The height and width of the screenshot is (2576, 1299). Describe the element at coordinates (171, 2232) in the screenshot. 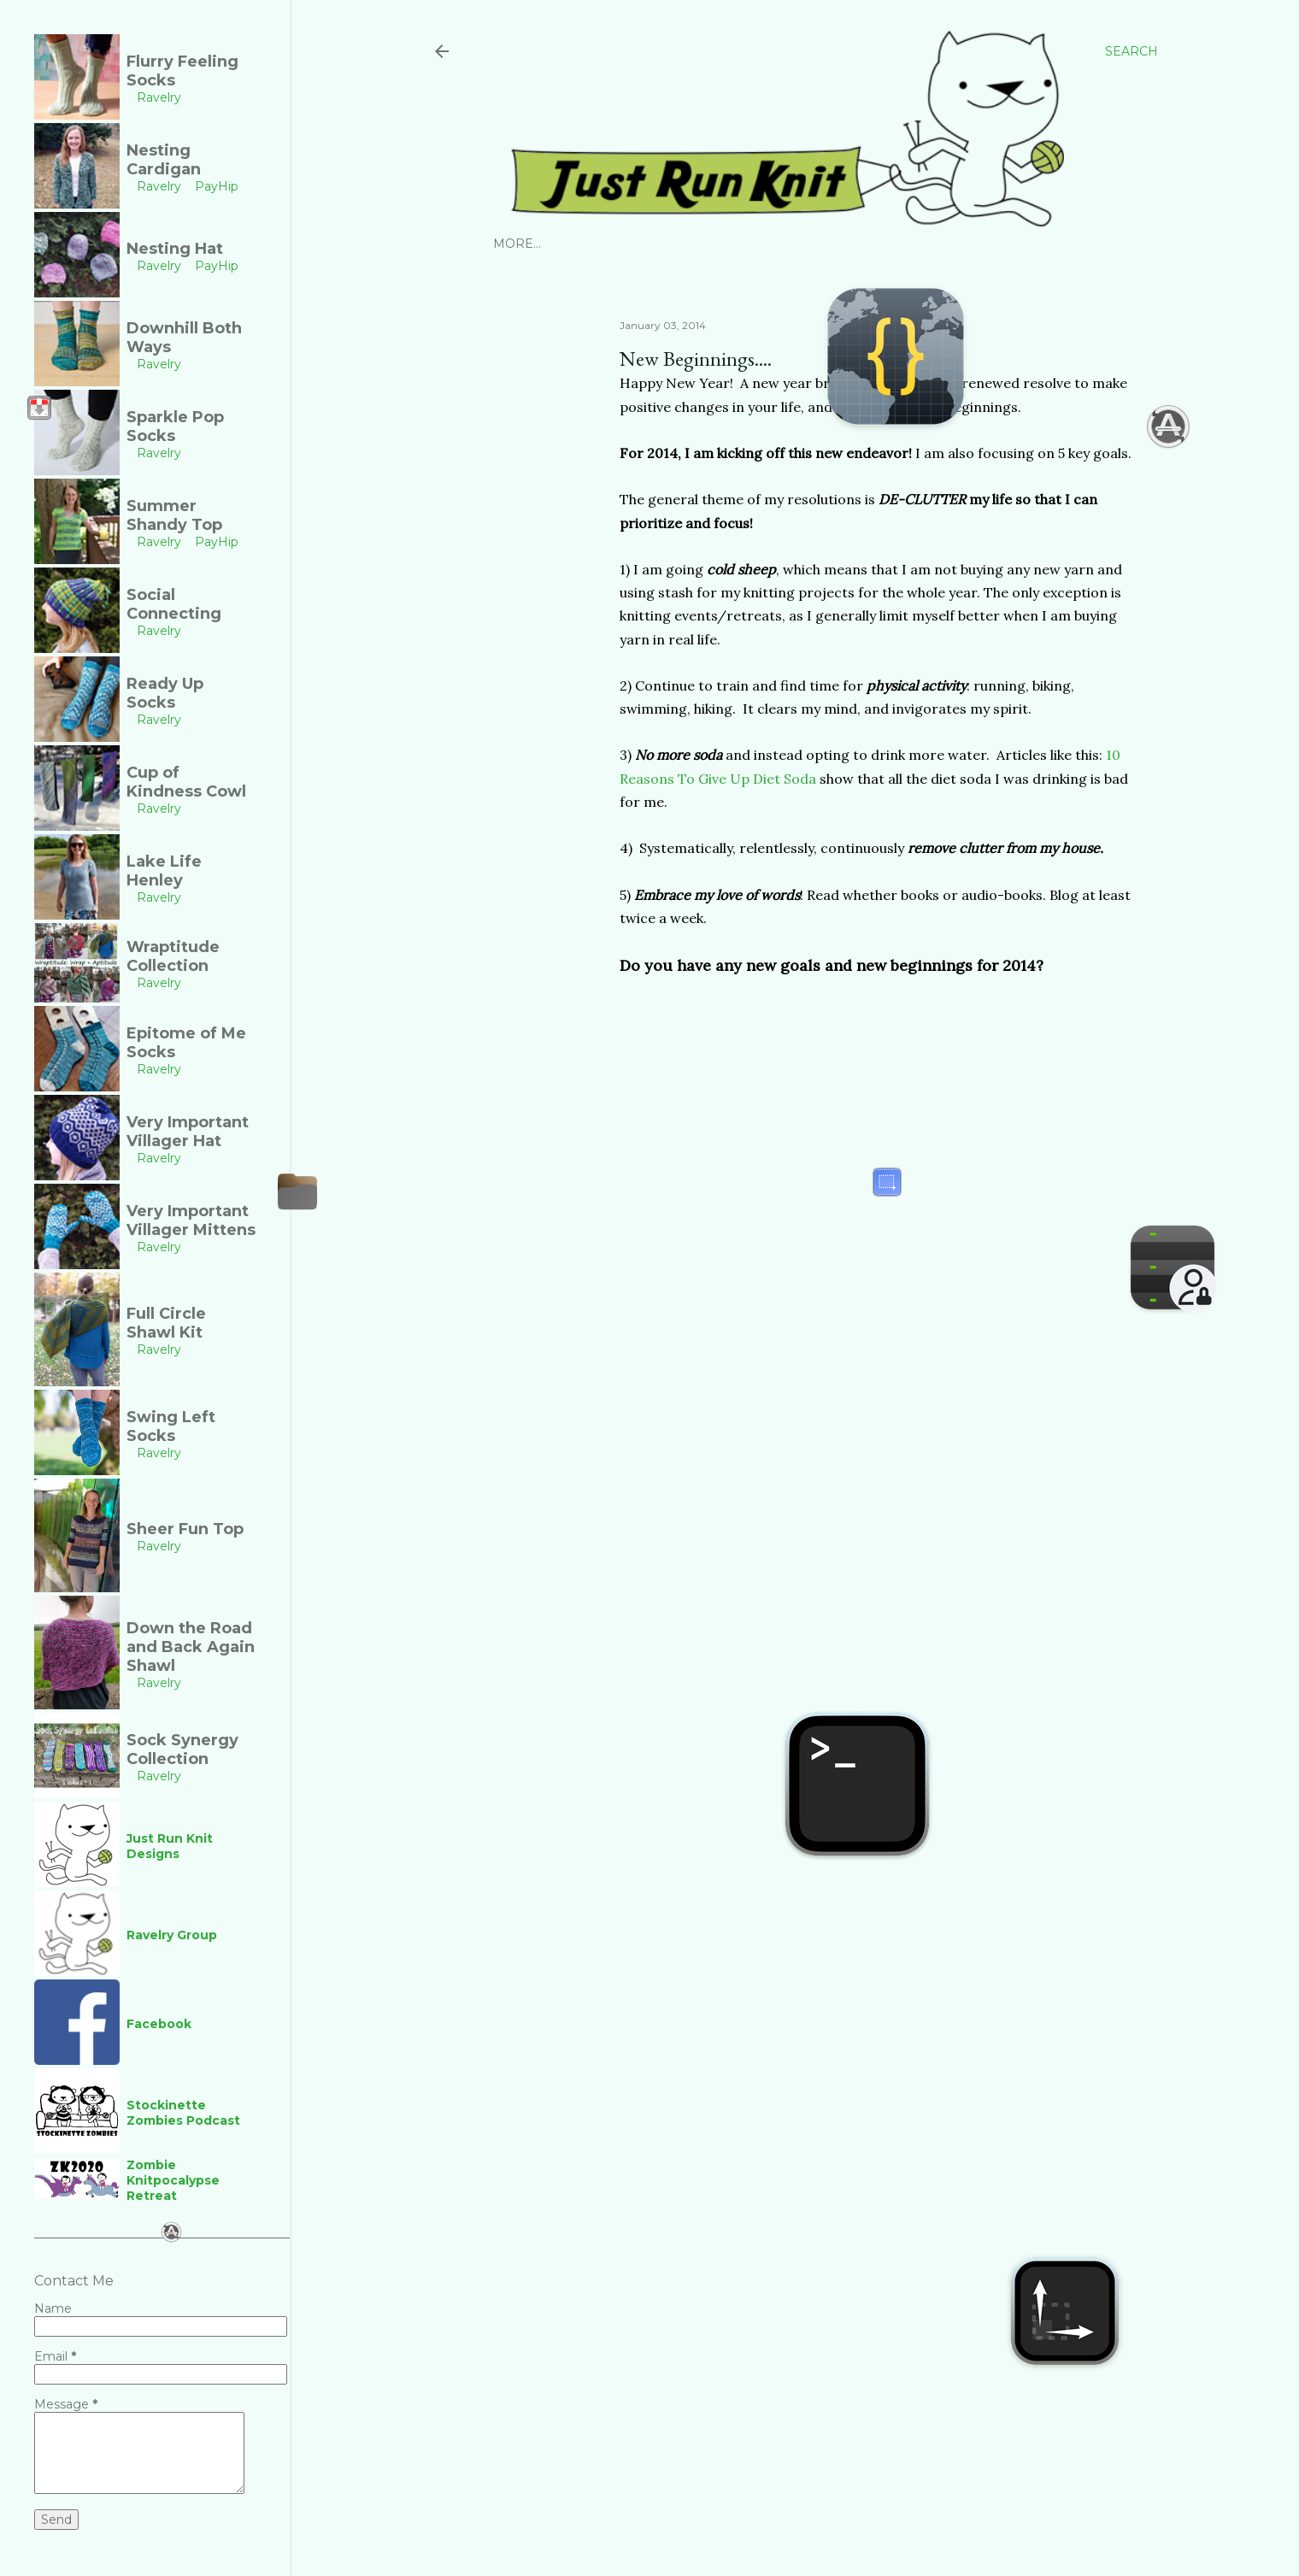

I see `check for available software updates` at that location.